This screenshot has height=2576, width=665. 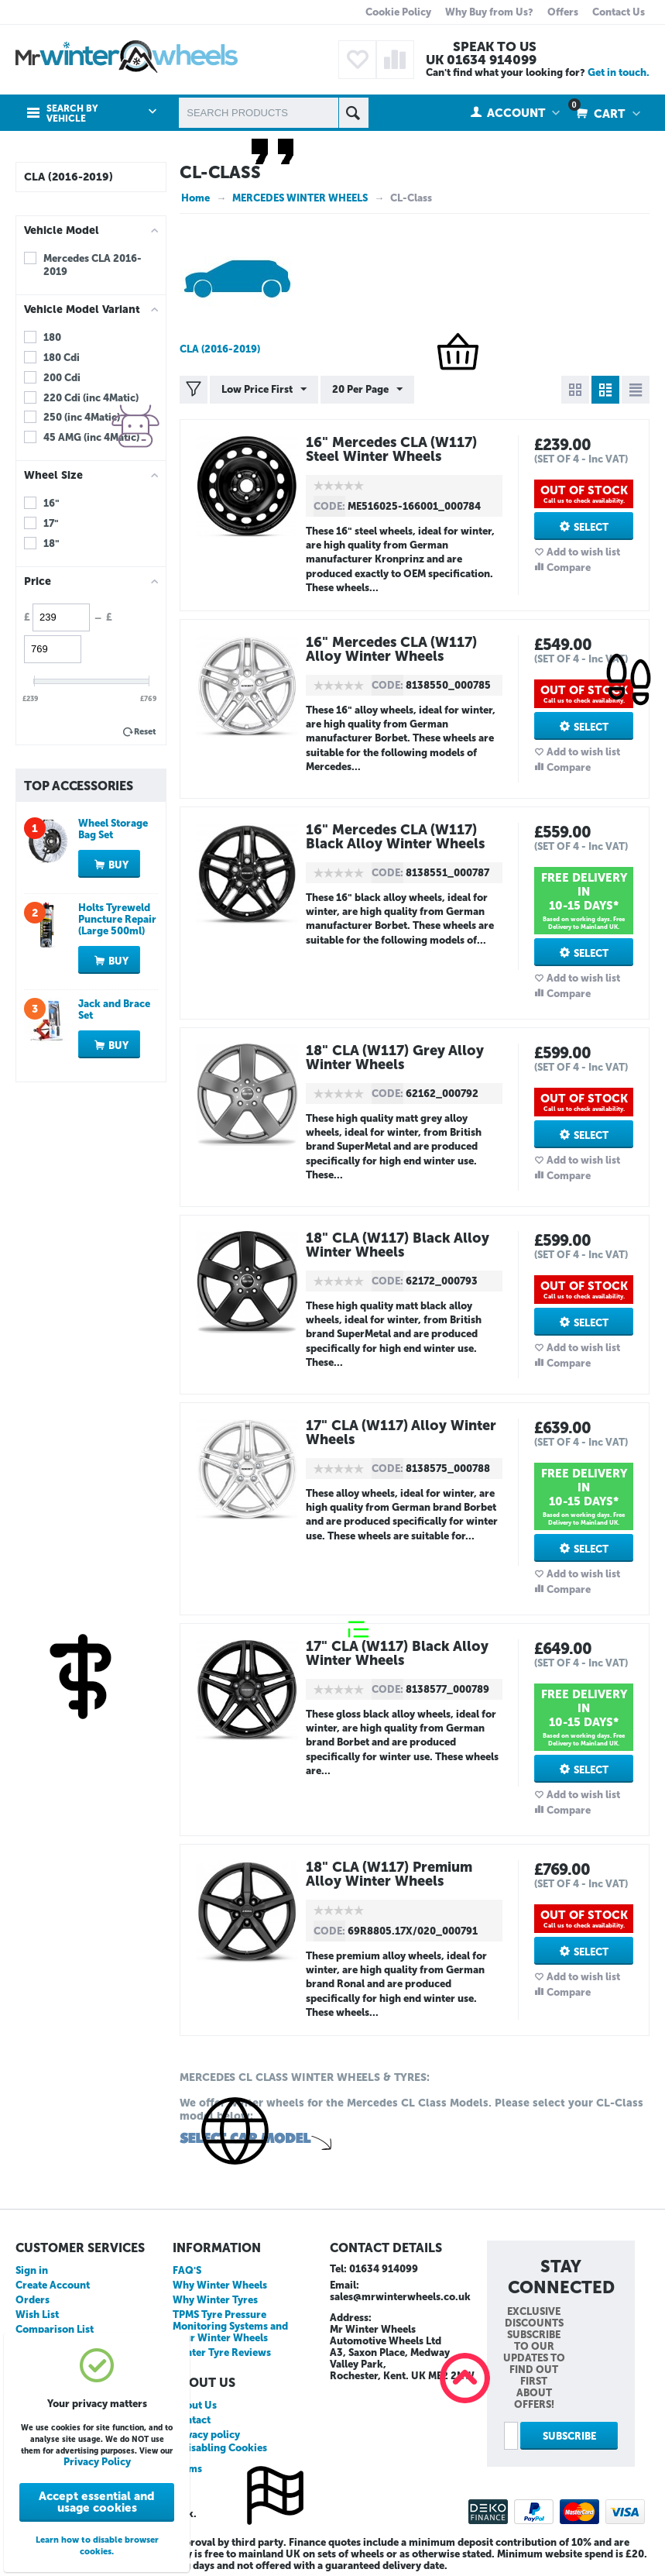 What do you see at coordinates (273, 2494) in the screenshot?
I see `indicates a finish line or goal completion` at bounding box center [273, 2494].